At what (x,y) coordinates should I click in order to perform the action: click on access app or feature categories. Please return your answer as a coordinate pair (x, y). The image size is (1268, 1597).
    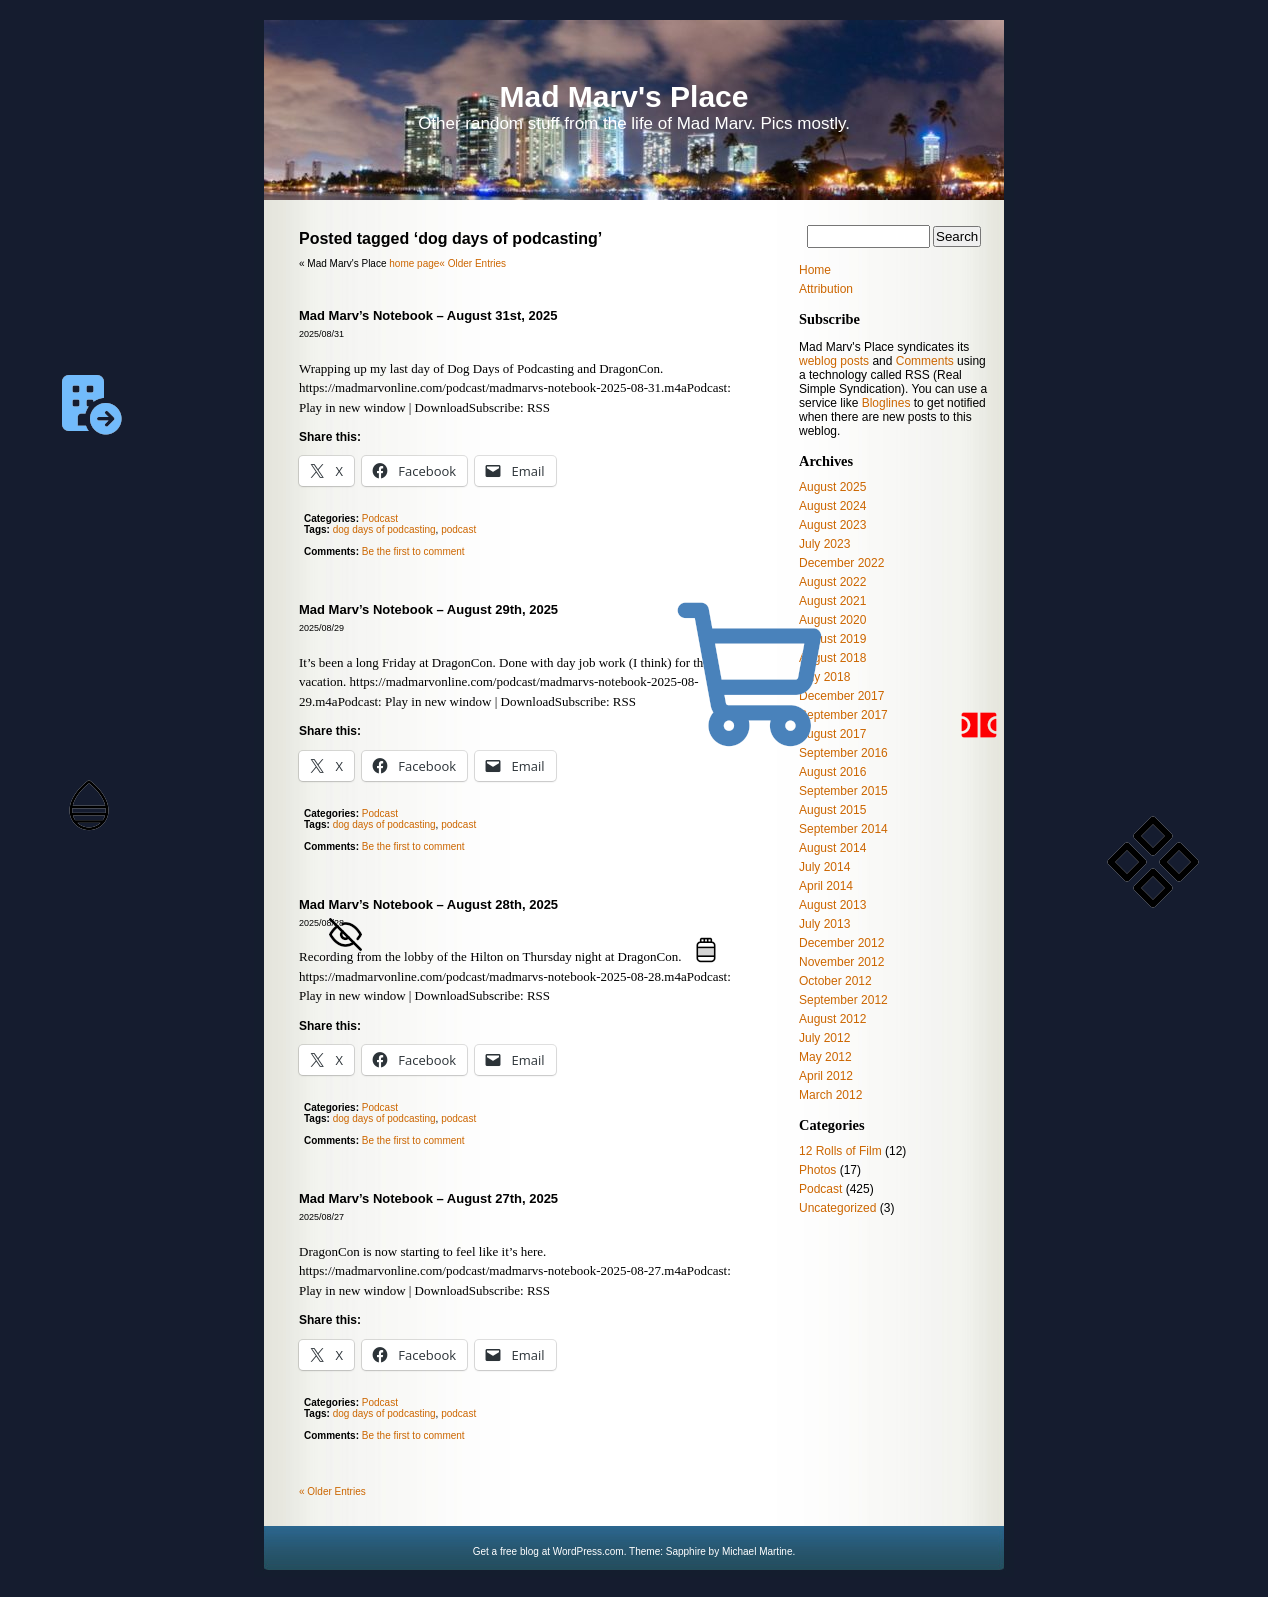
    Looking at the image, I should click on (1153, 862).